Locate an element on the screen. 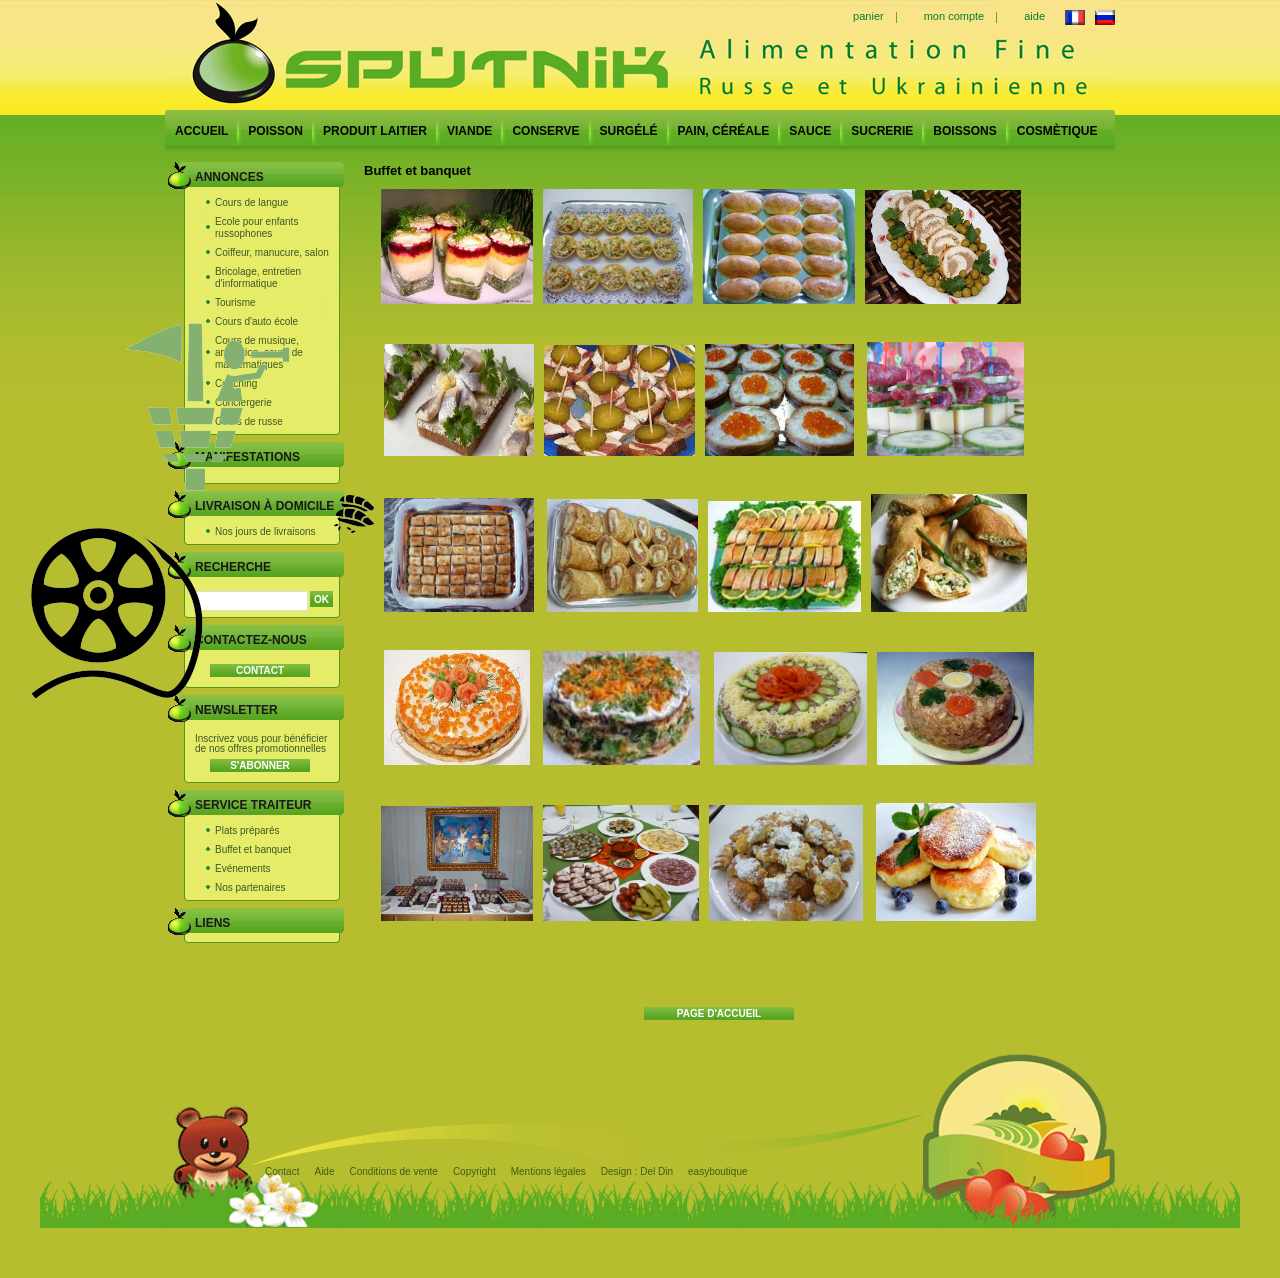 The width and height of the screenshot is (1280, 1278). access the lookout or observation point is located at coordinates (207, 404).